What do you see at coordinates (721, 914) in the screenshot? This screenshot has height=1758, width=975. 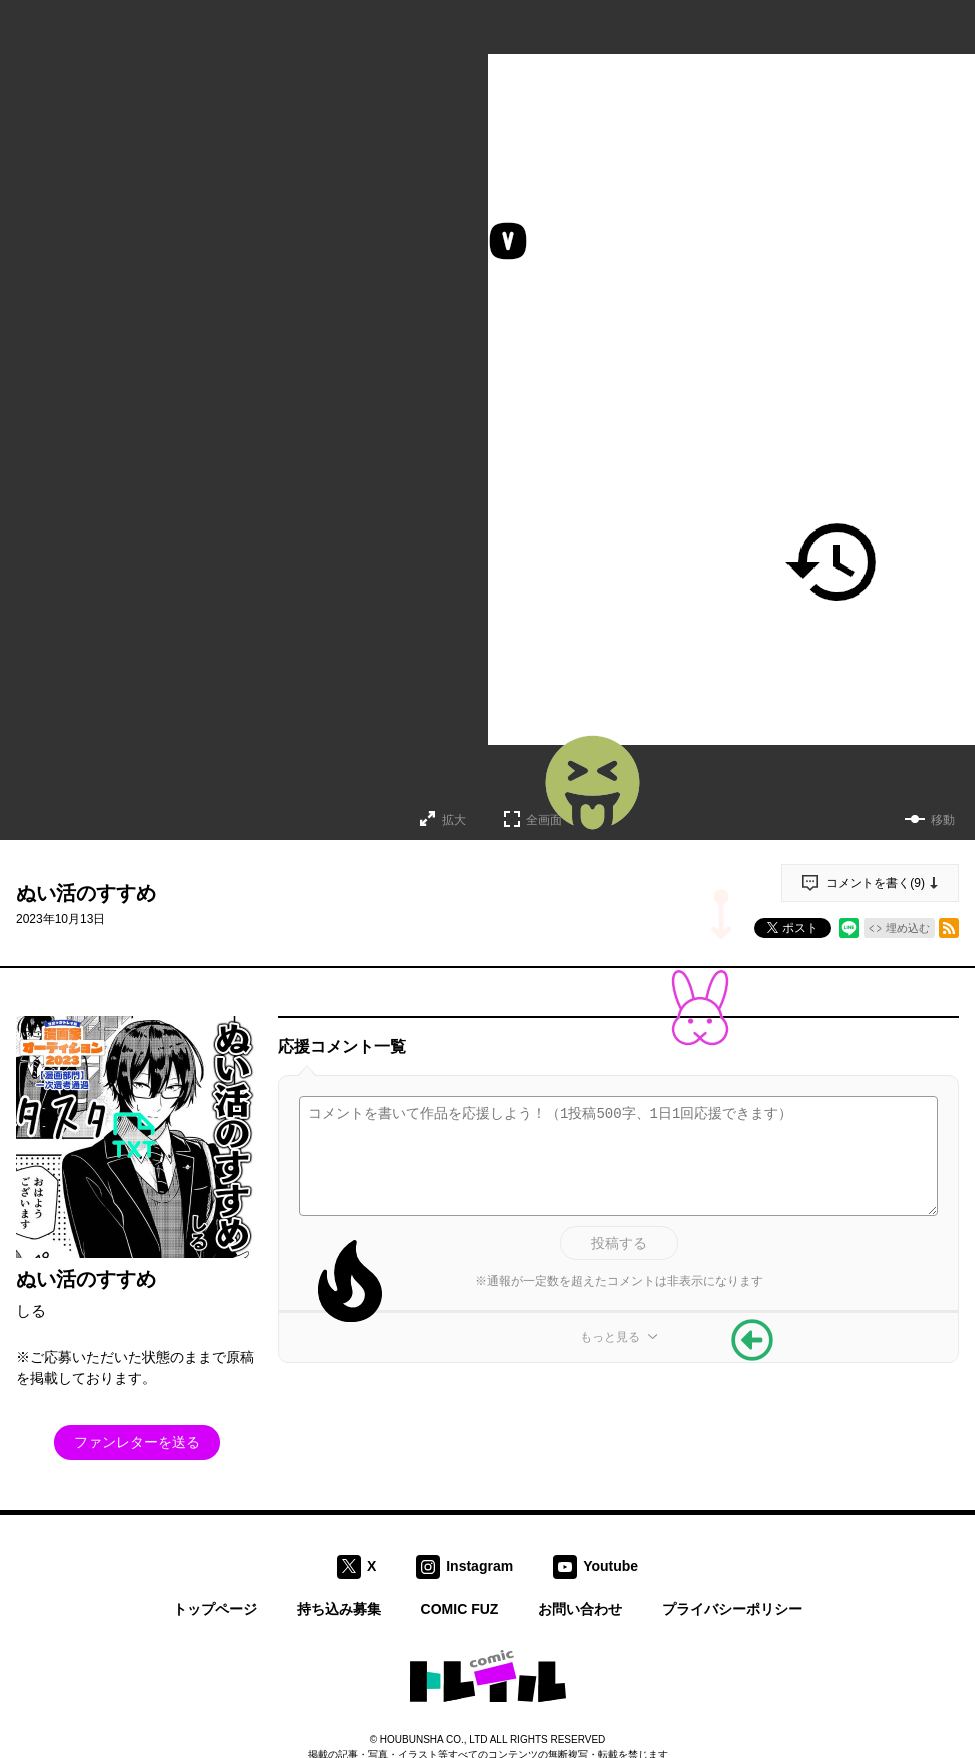 I see `scroll down or view more content` at bounding box center [721, 914].